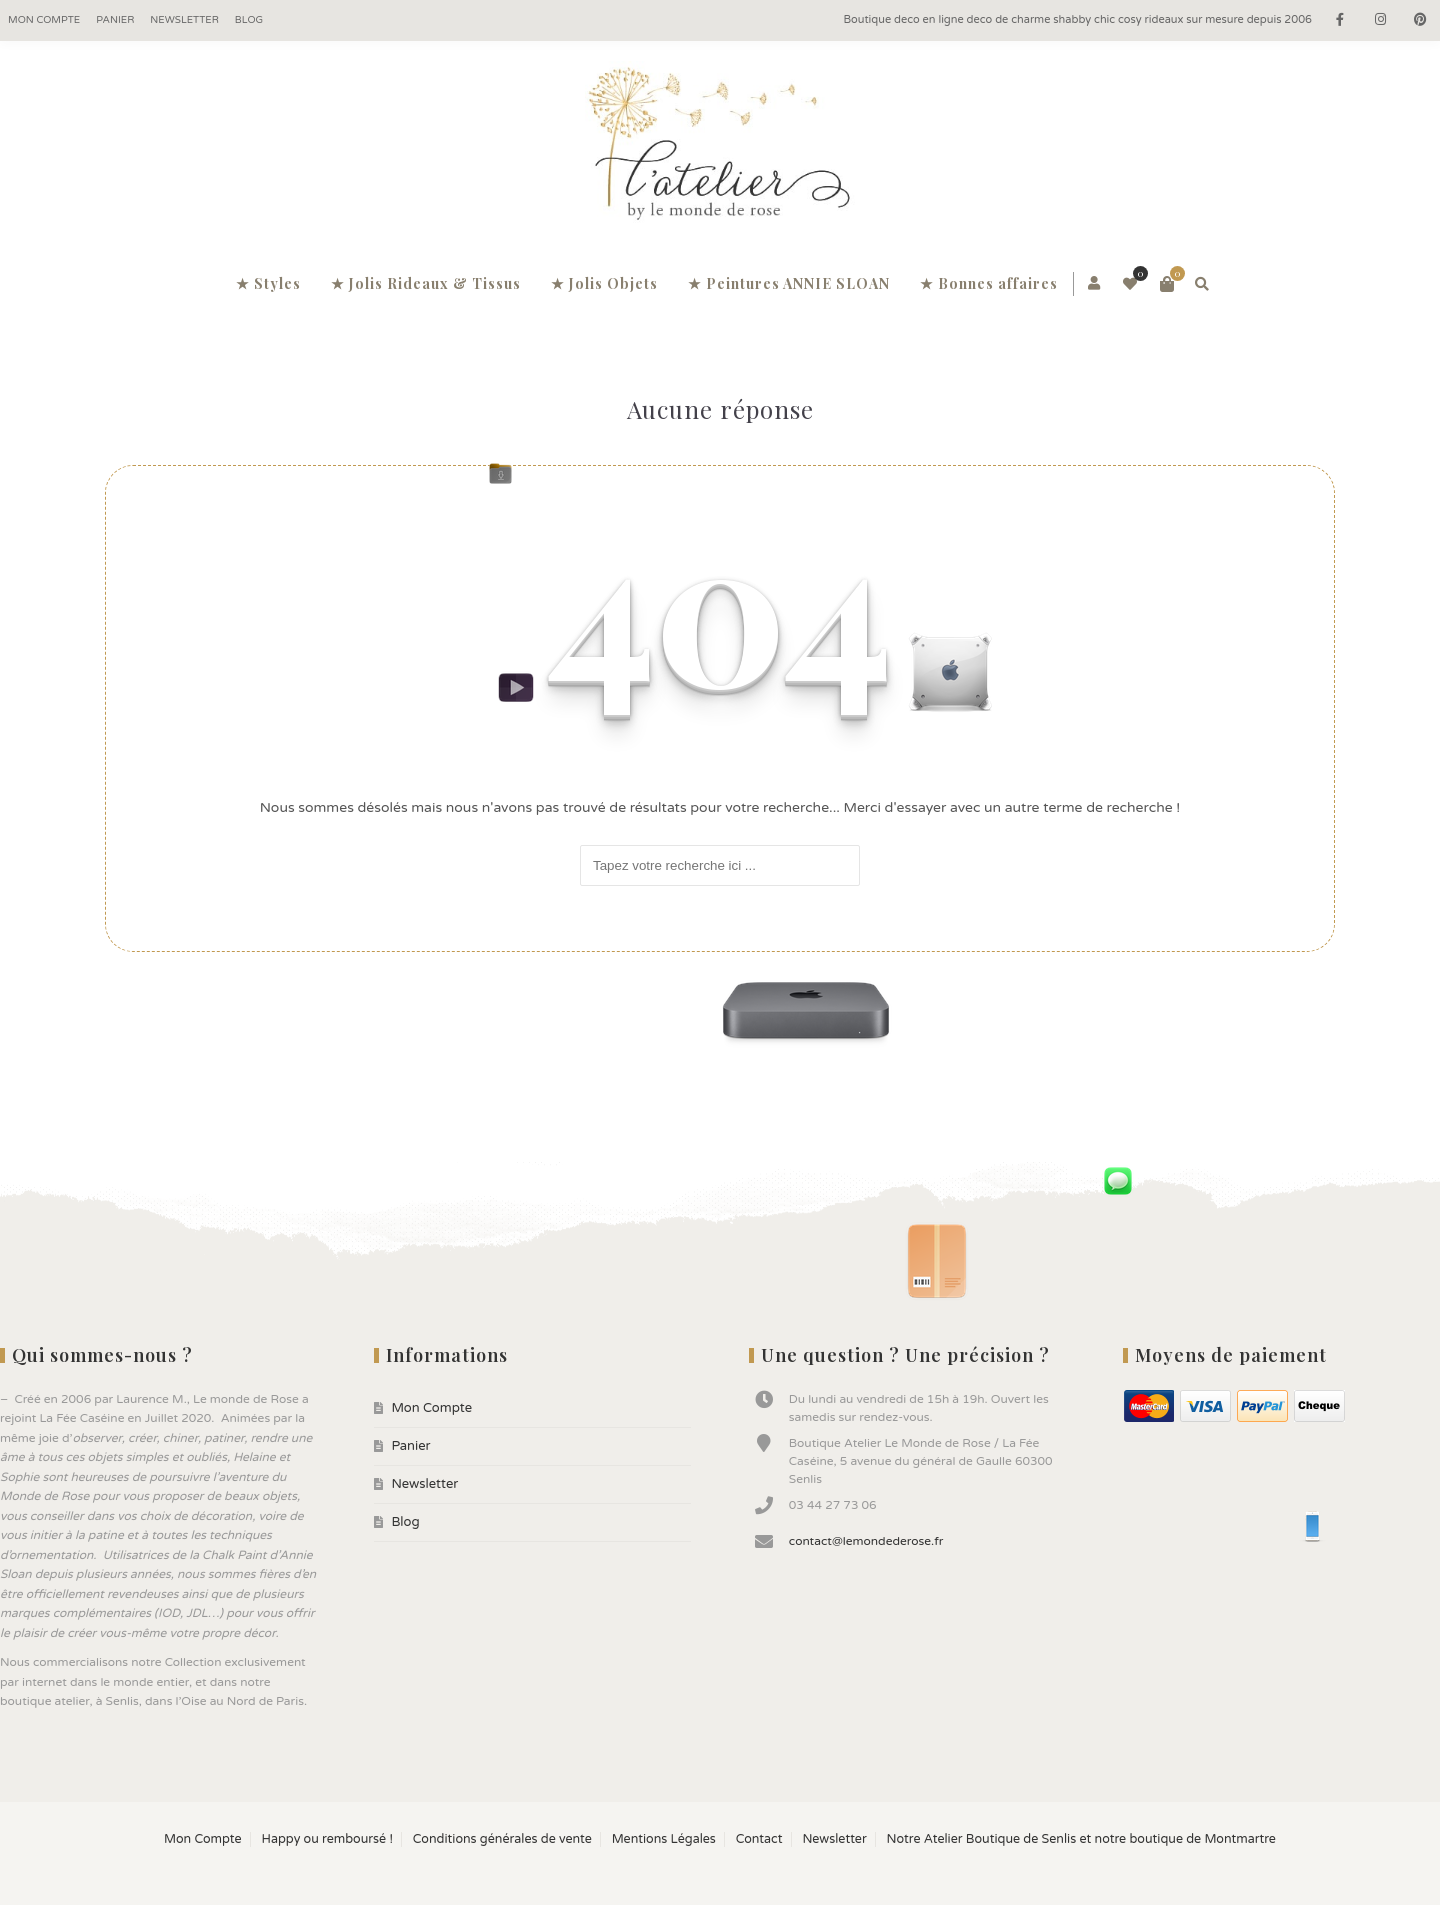 Image resolution: width=1440 pixels, height=1905 pixels. What do you see at coordinates (1312, 1526) in the screenshot?
I see `iPod Touch device connected` at bounding box center [1312, 1526].